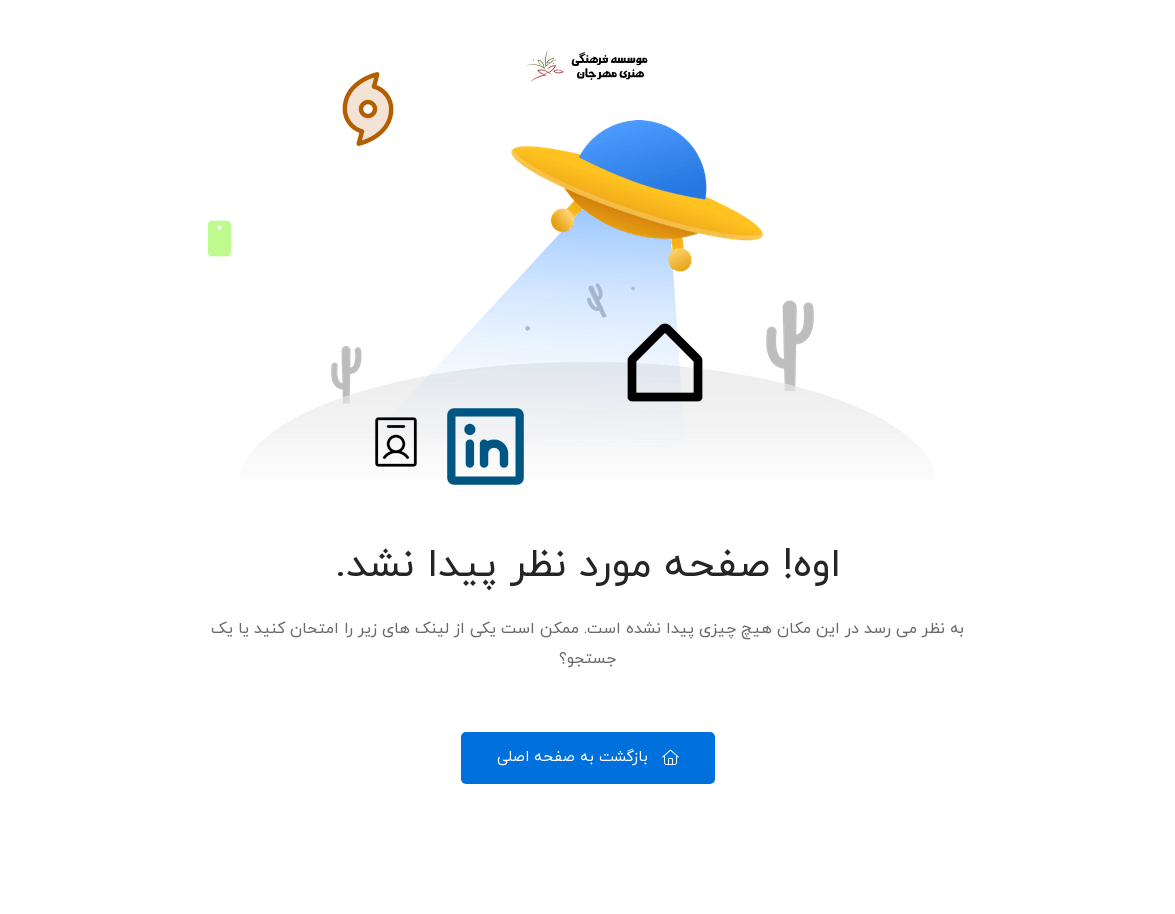 The height and width of the screenshot is (914, 1175). Describe the element at coordinates (368, 109) in the screenshot. I see `indicates severe weather alert or hurricane warning` at that location.